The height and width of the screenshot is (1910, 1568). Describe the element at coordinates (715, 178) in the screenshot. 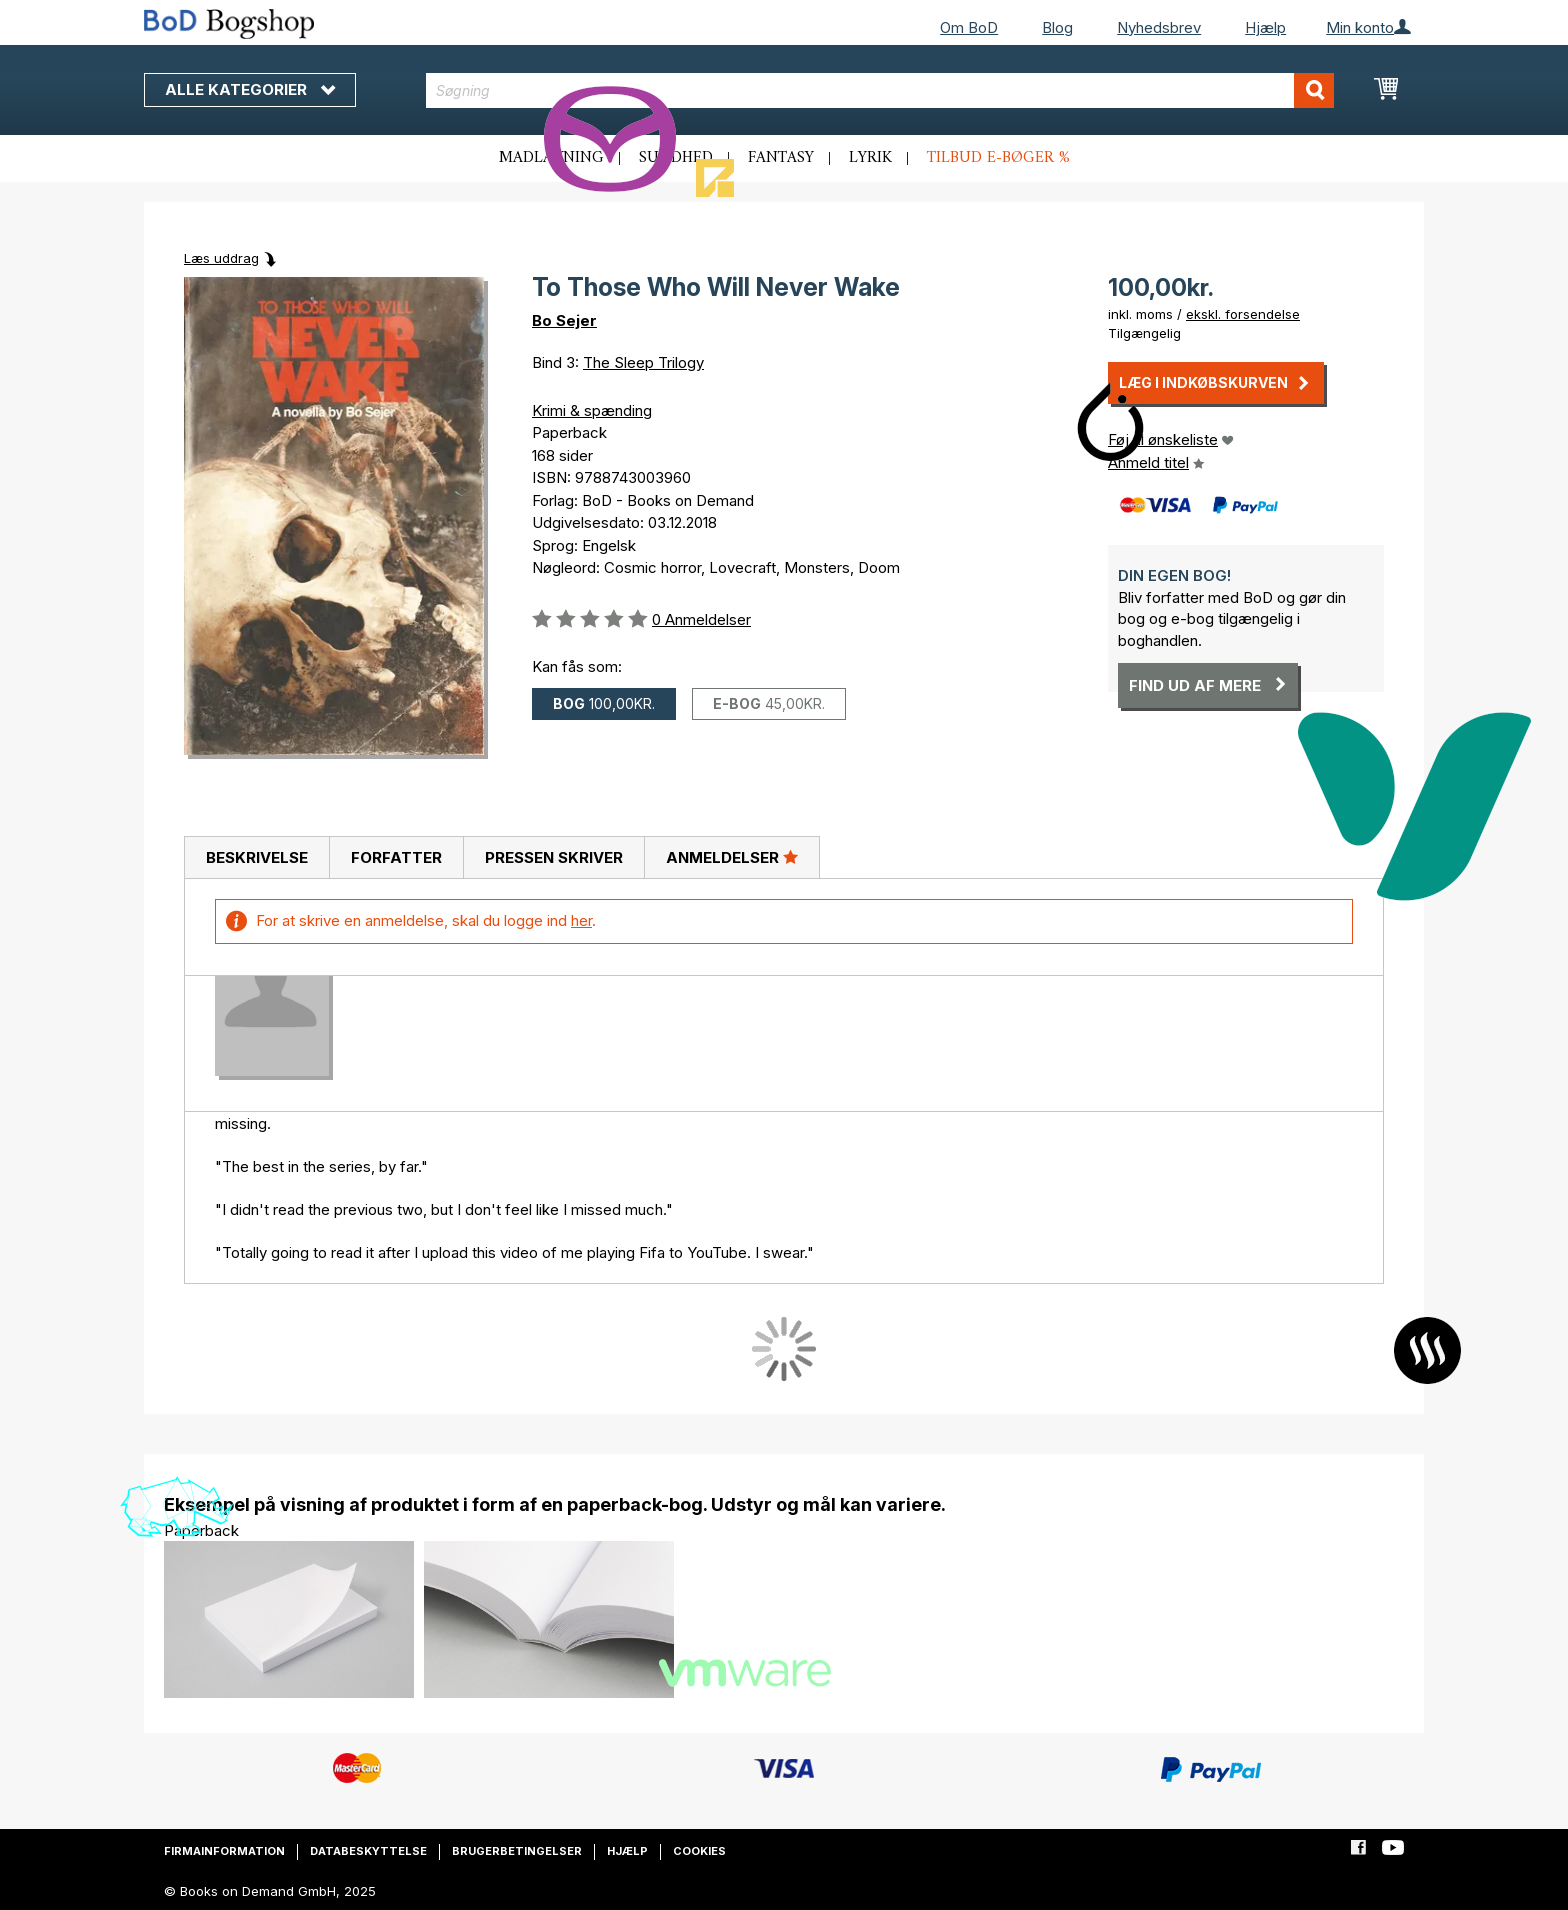

I see `SPDX (Software Package Data Exchange) logo` at that location.